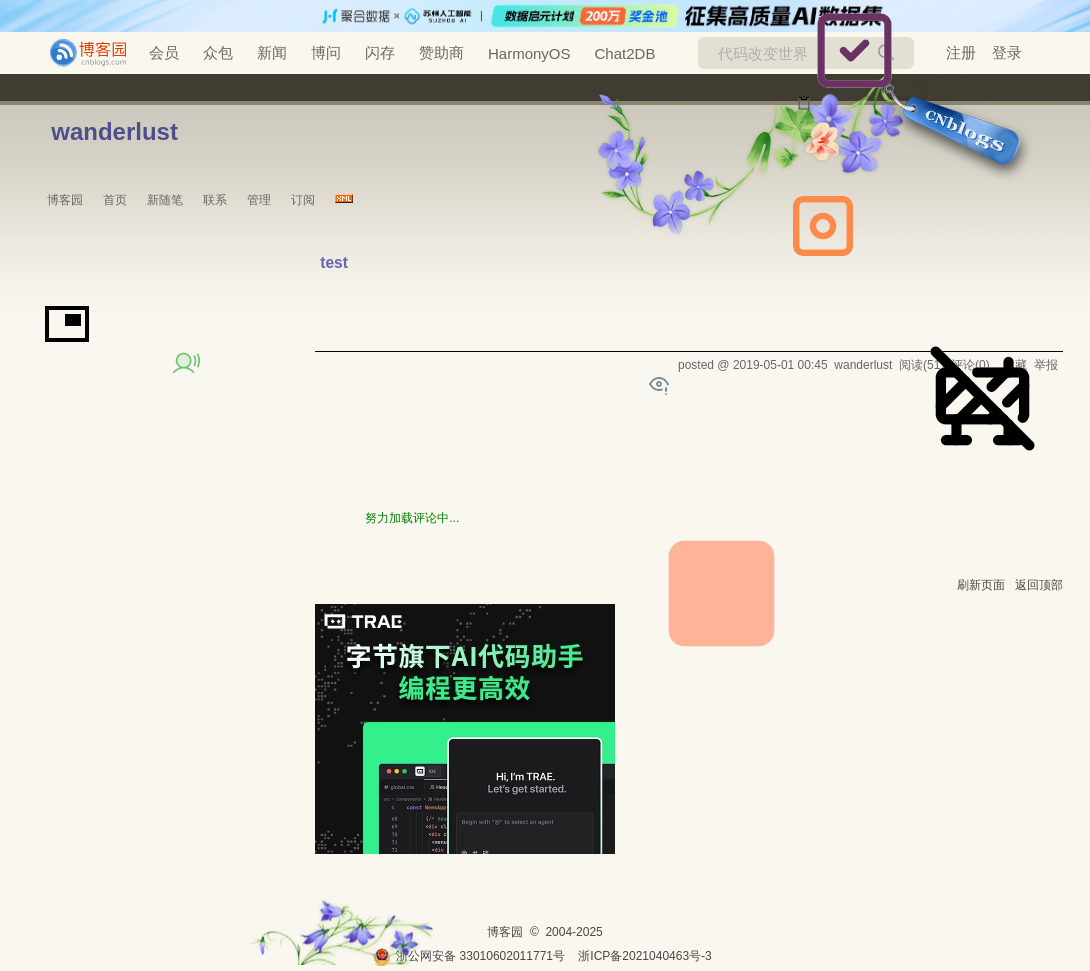  I want to click on disable road barrier or construction zone, so click(982, 398).